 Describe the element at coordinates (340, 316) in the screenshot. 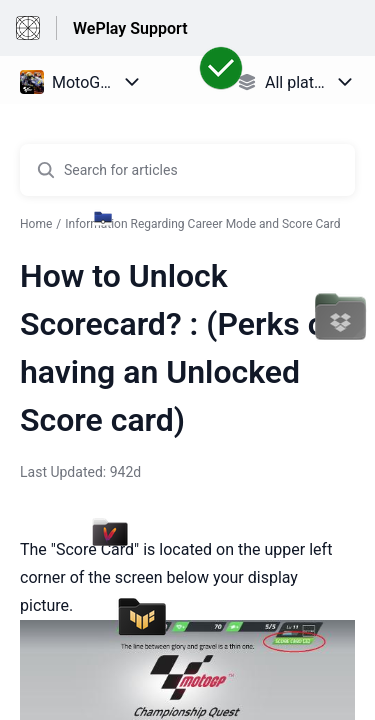

I see `open dropbox synced folder` at that location.